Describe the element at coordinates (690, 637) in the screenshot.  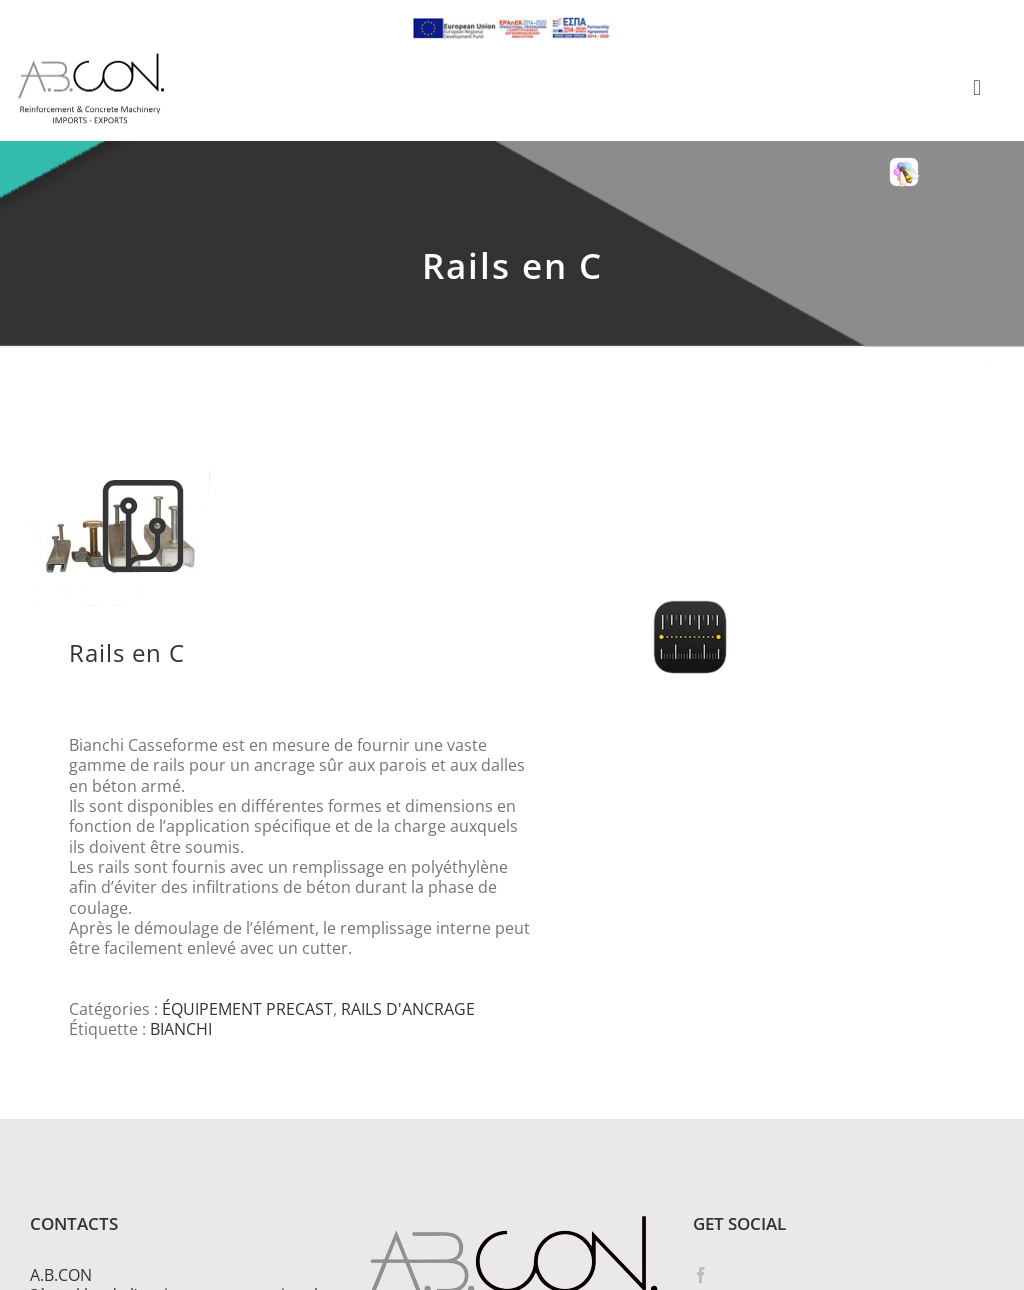
I see `open the Measure app` at that location.